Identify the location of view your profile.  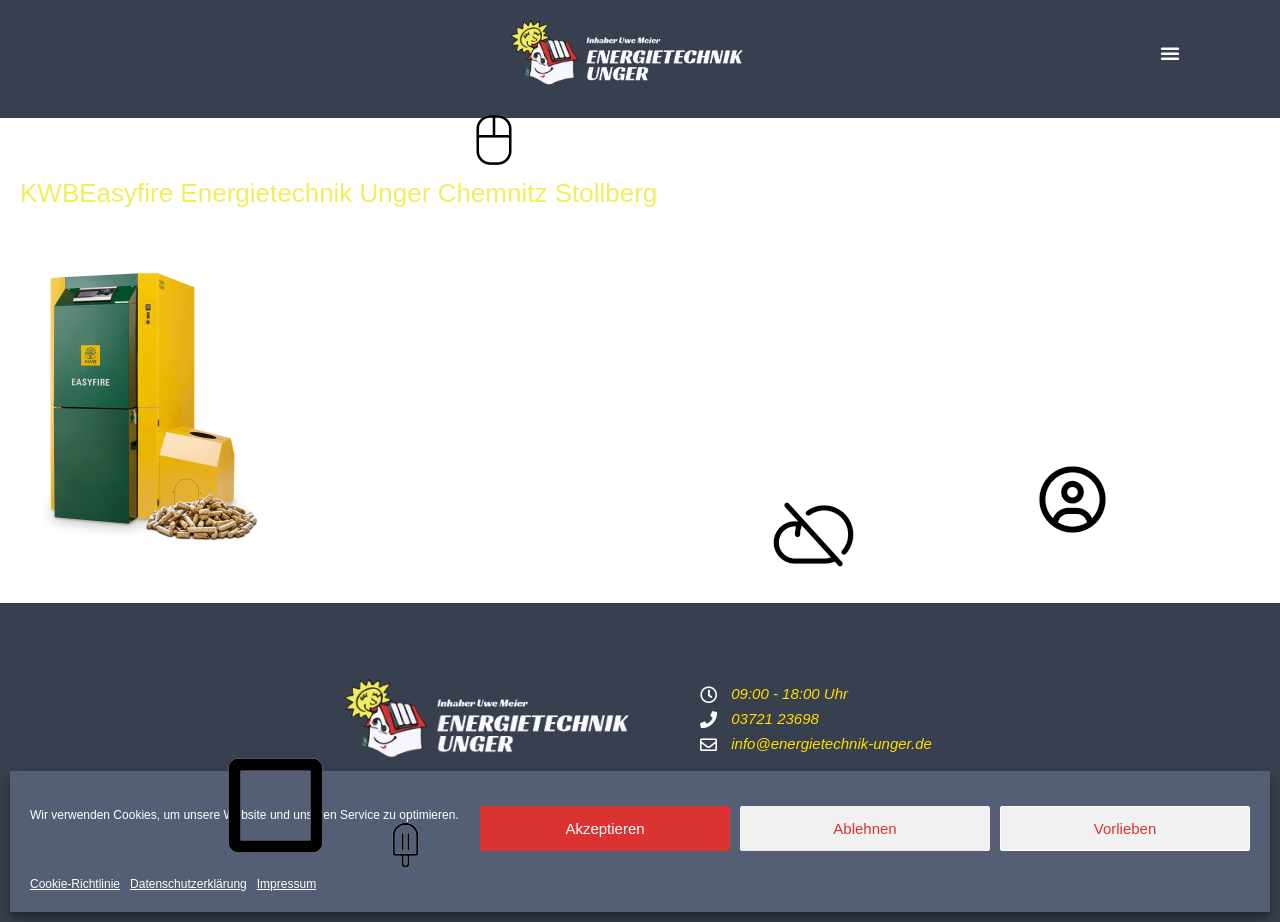
(1072, 499).